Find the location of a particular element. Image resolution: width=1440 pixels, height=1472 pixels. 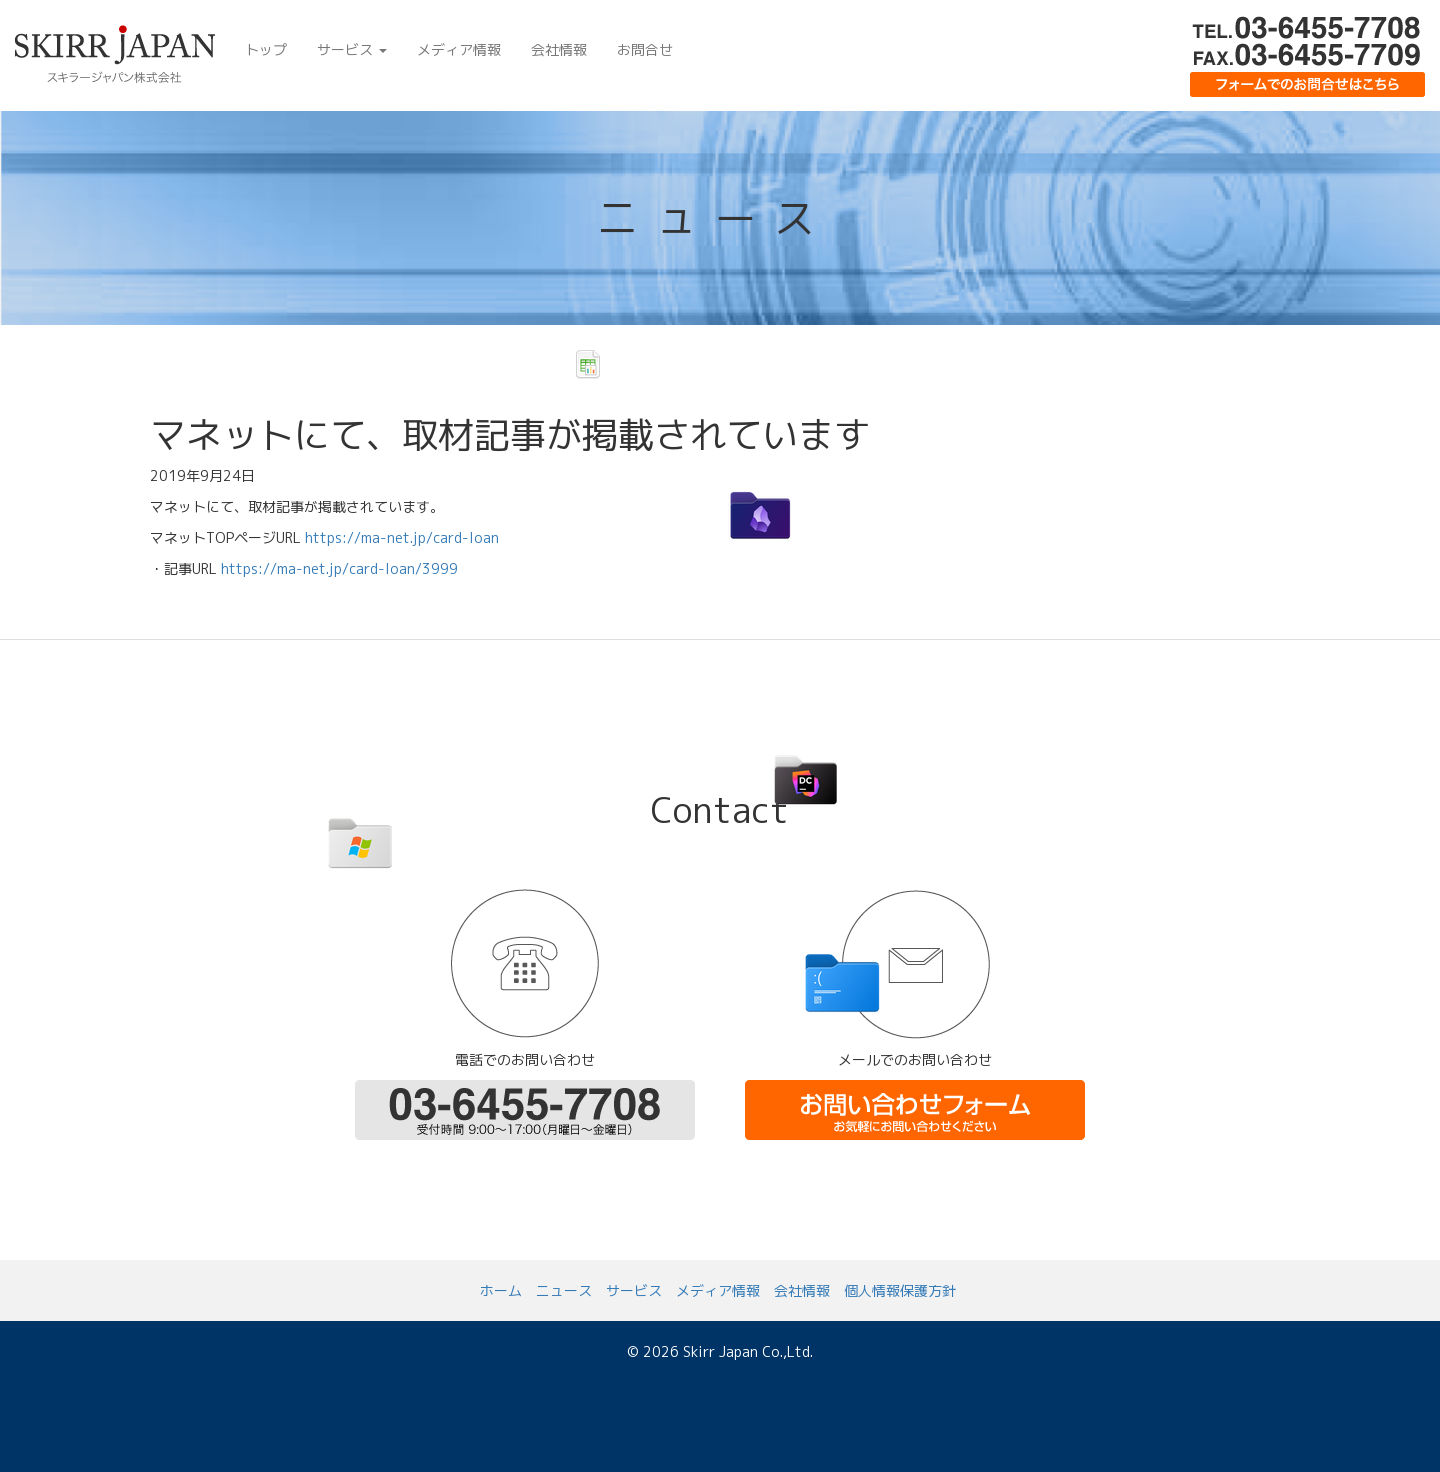

open jetbrains dotcover project folder is located at coordinates (805, 781).